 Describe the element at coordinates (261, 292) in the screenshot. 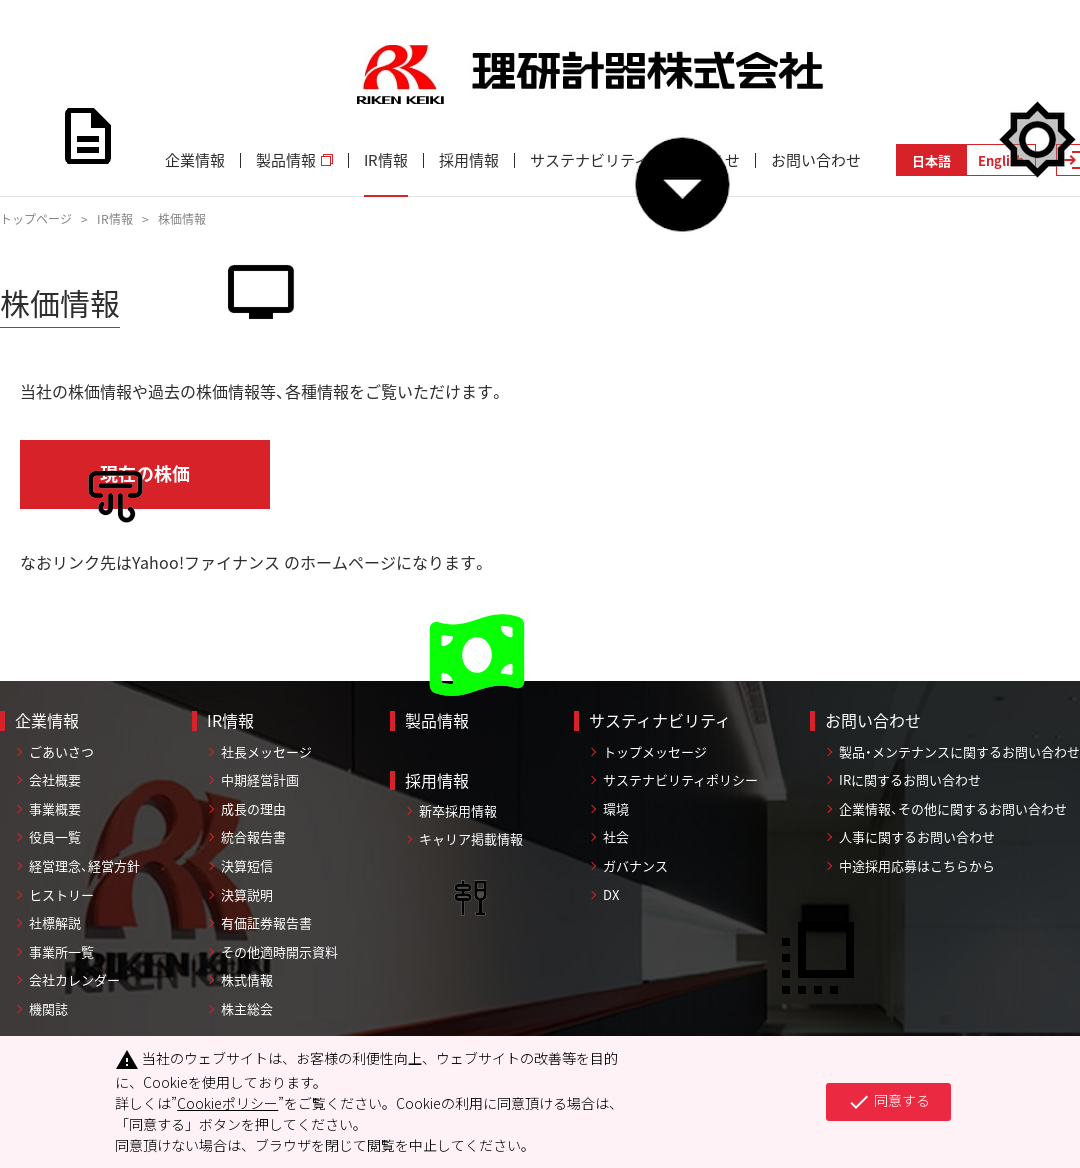

I see `access personal video or media content` at that location.